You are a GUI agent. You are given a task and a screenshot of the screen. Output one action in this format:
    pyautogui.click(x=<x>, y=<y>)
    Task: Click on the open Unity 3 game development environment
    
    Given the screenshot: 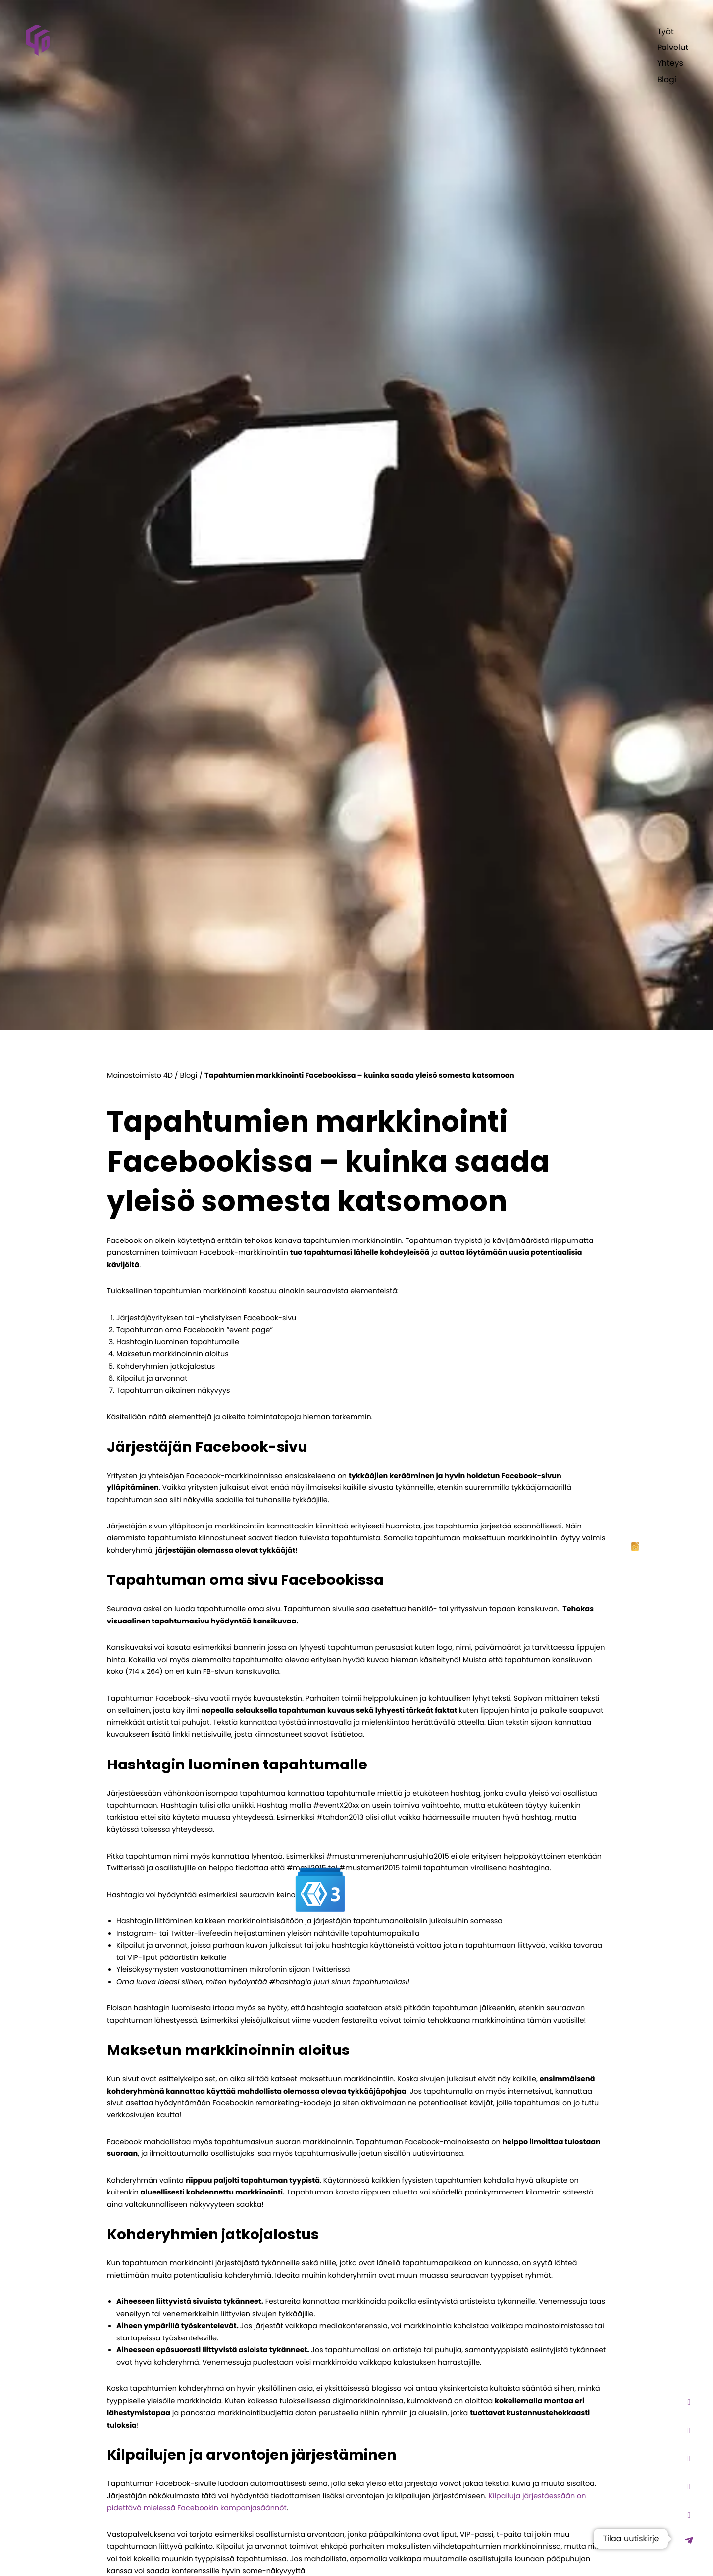 What is the action you would take?
    pyautogui.click(x=320, y=1891)
    